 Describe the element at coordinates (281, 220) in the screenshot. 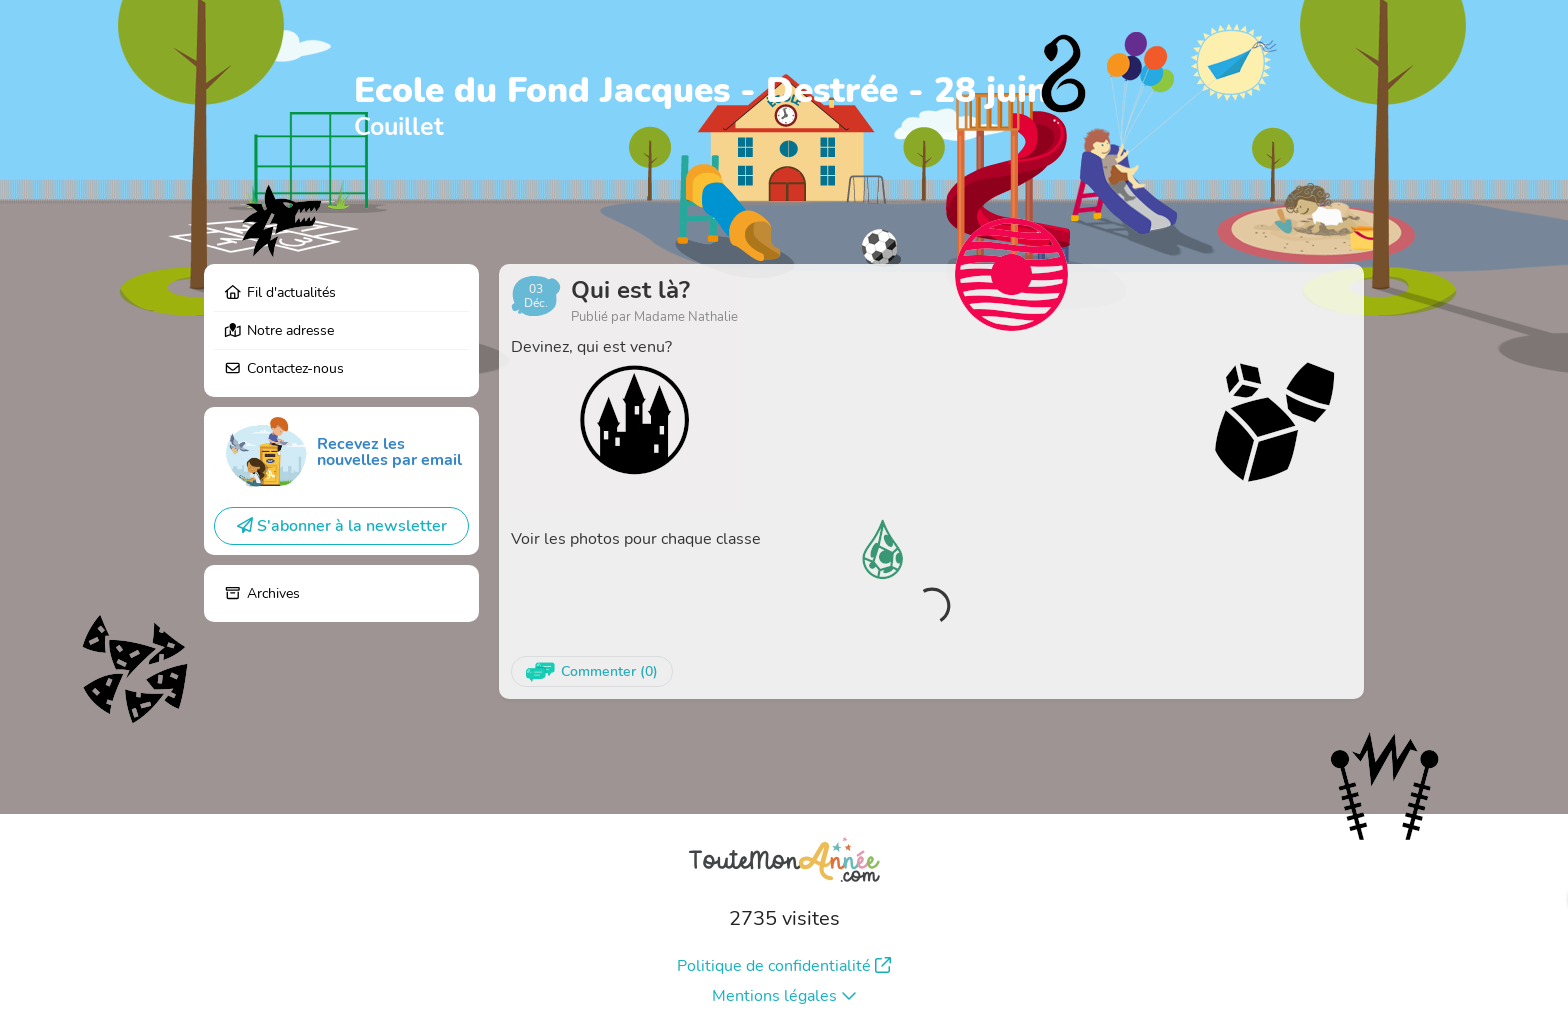

I see `select wolf character or team` at that location.